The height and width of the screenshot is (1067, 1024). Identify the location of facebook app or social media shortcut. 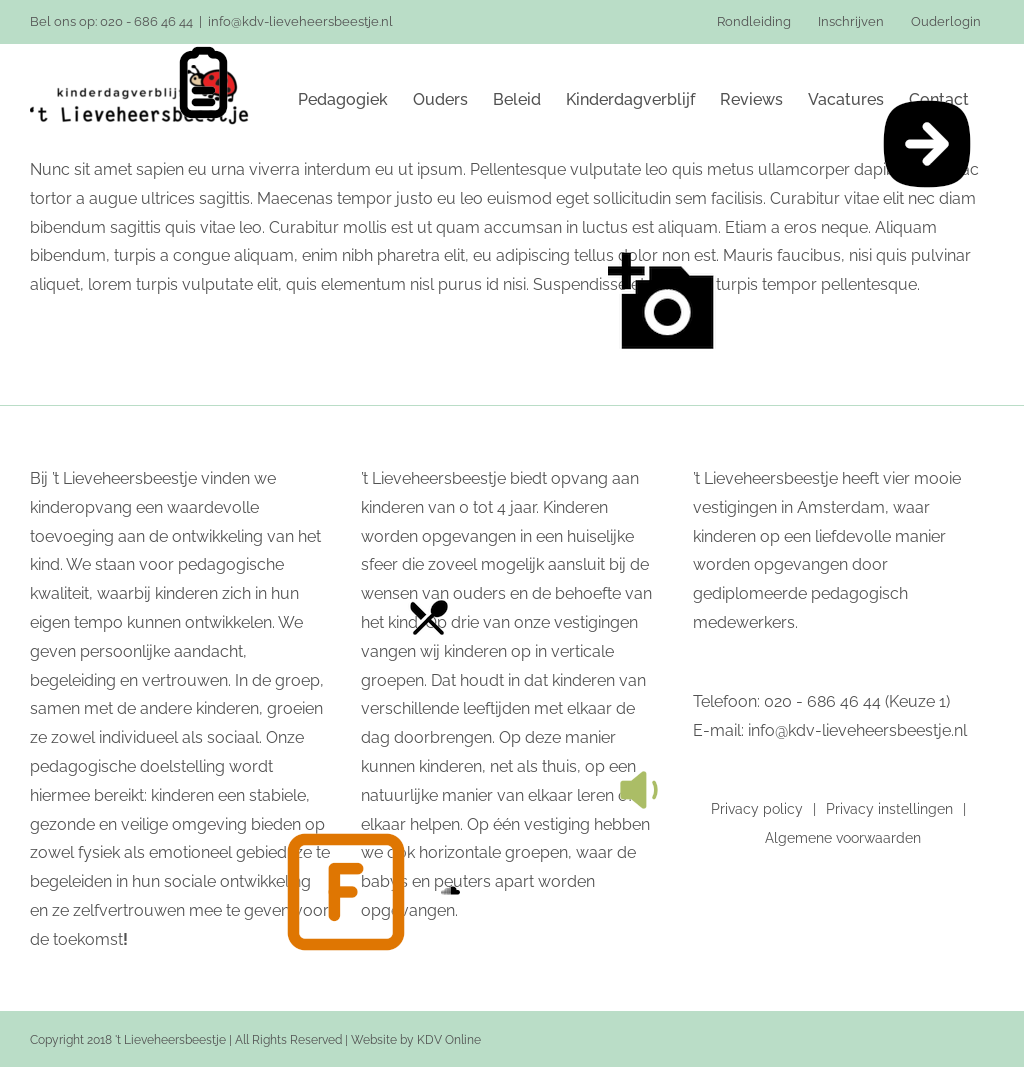
(346, 892).